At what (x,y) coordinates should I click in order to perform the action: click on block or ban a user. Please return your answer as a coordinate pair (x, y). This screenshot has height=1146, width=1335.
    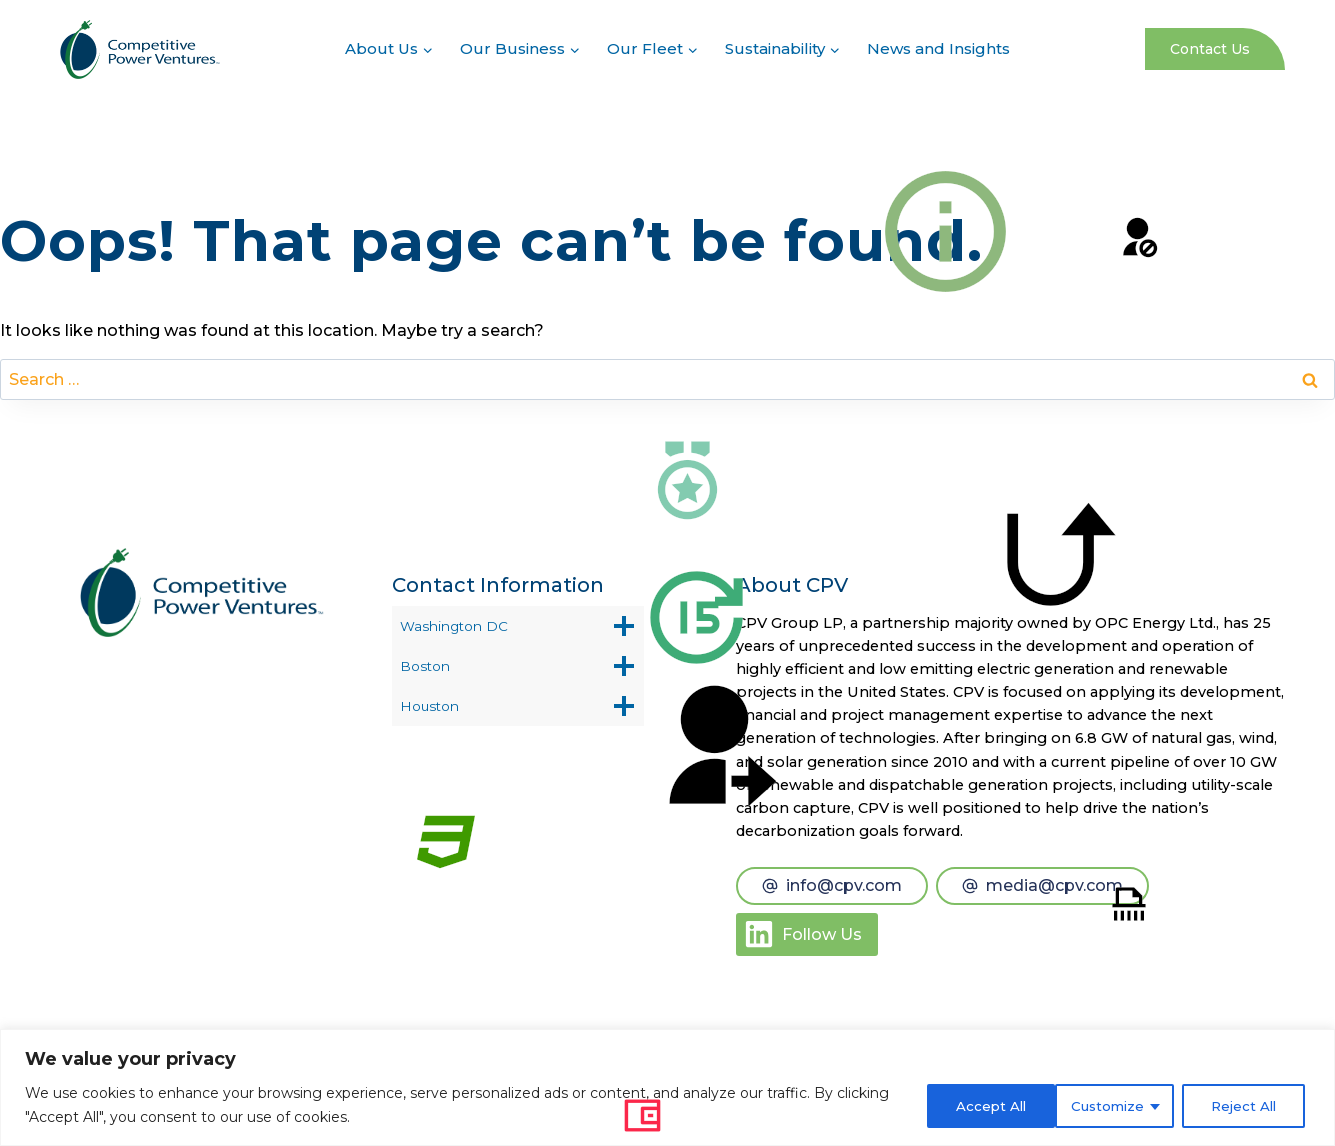
    Looking at the image, I should click on (1137, 237).